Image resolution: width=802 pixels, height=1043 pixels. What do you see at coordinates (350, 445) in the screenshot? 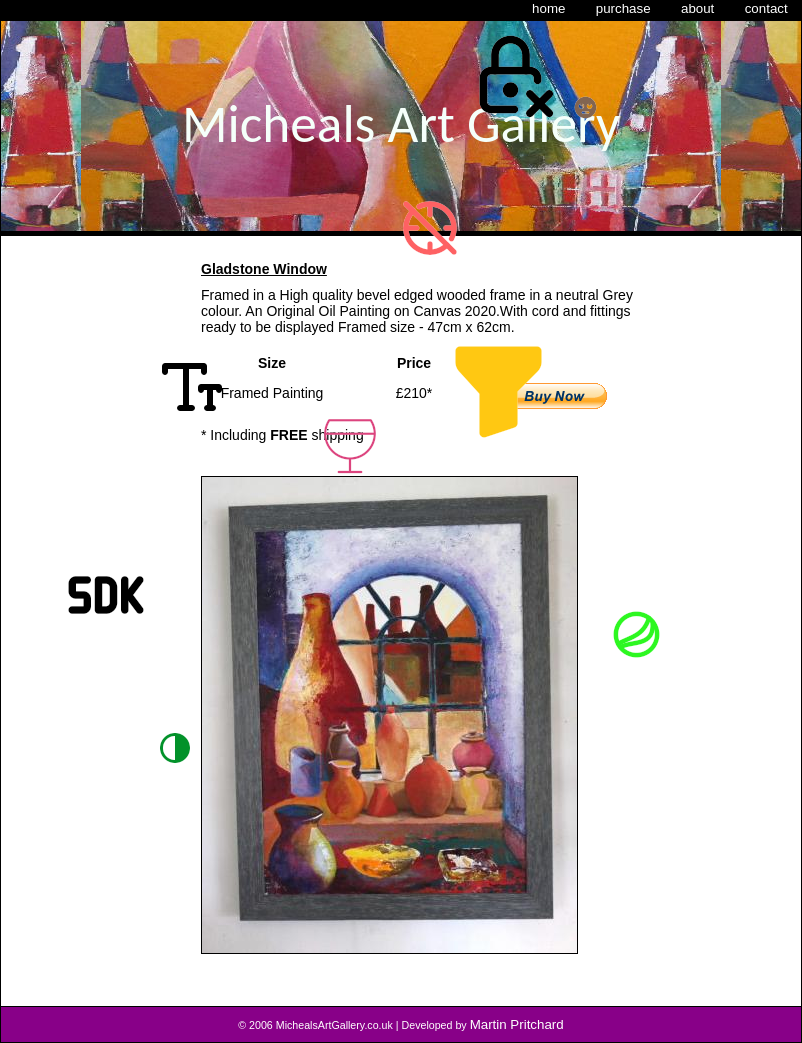
I see `browse wine or cocktail menu` at bounding box center [350, 445].